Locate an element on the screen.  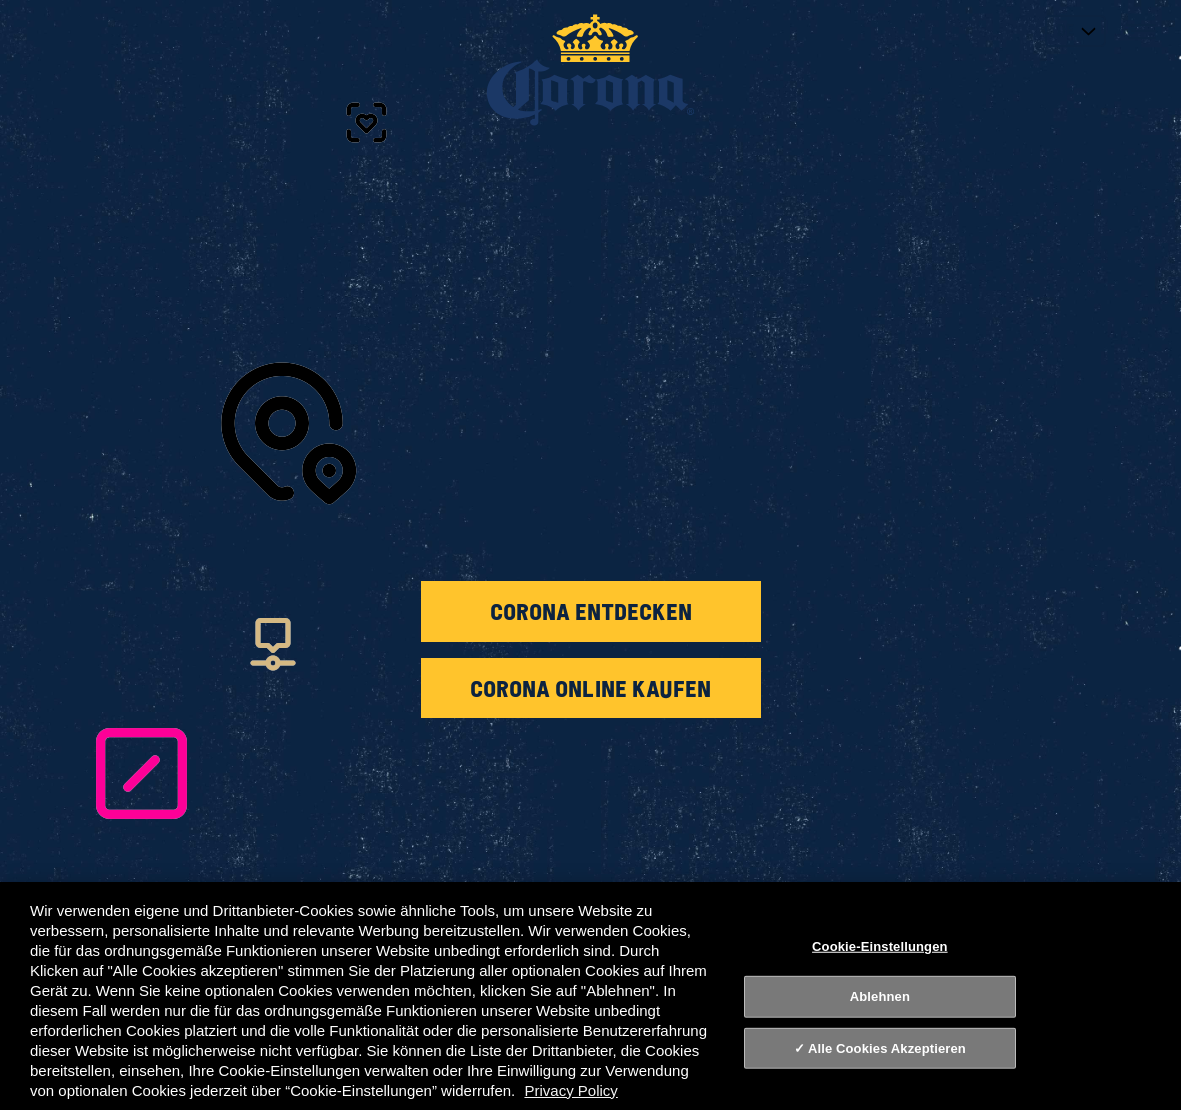
add a new location pin is located at coordinates (282, 430).